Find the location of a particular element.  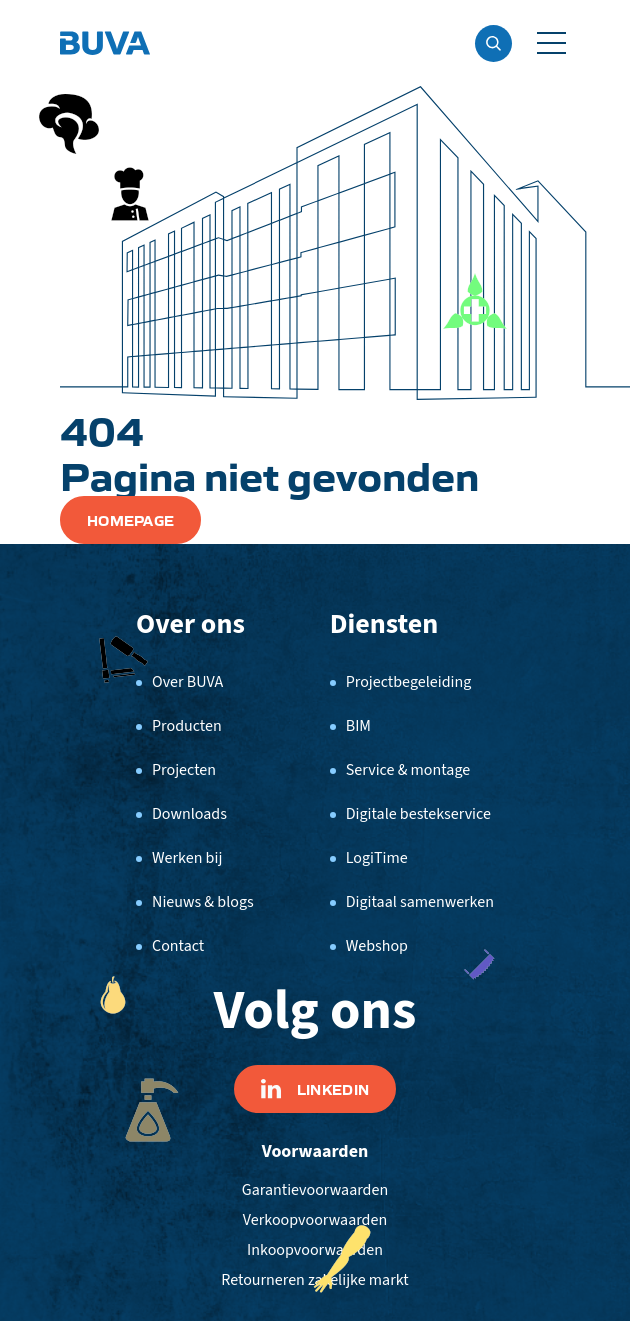

woodworking tools or crafting section is located at coordinates (123, 659).